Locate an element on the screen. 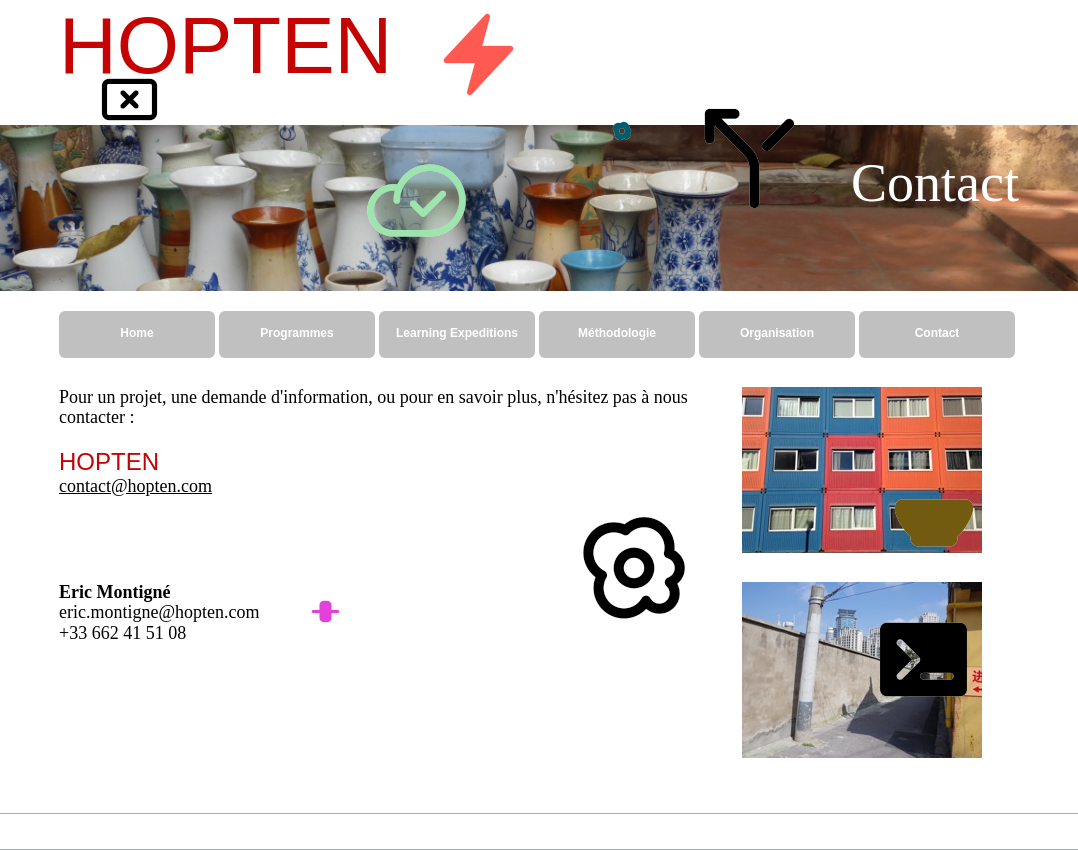 The height and width of the screenshot is (850, 1078). access food or recipe section is located at coordinates (934, 519).